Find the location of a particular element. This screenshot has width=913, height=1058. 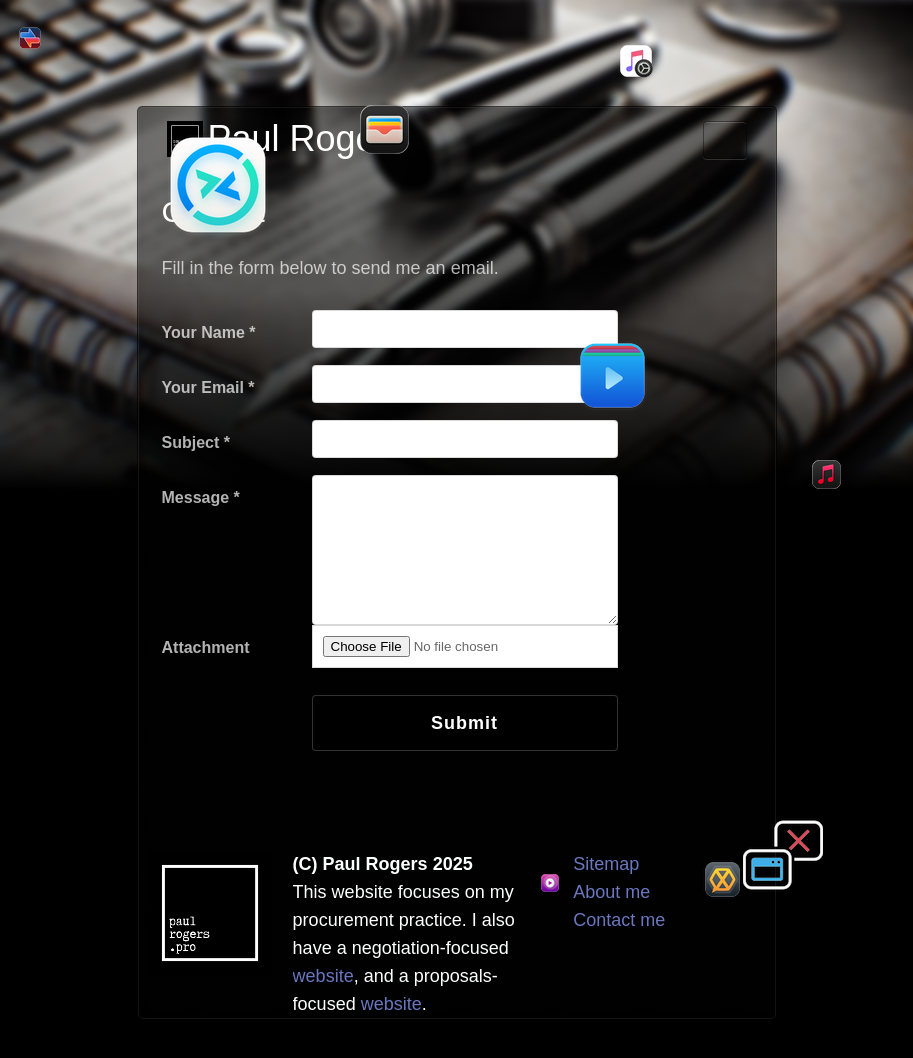

close or shut down display is located at coordinates (783, 855).